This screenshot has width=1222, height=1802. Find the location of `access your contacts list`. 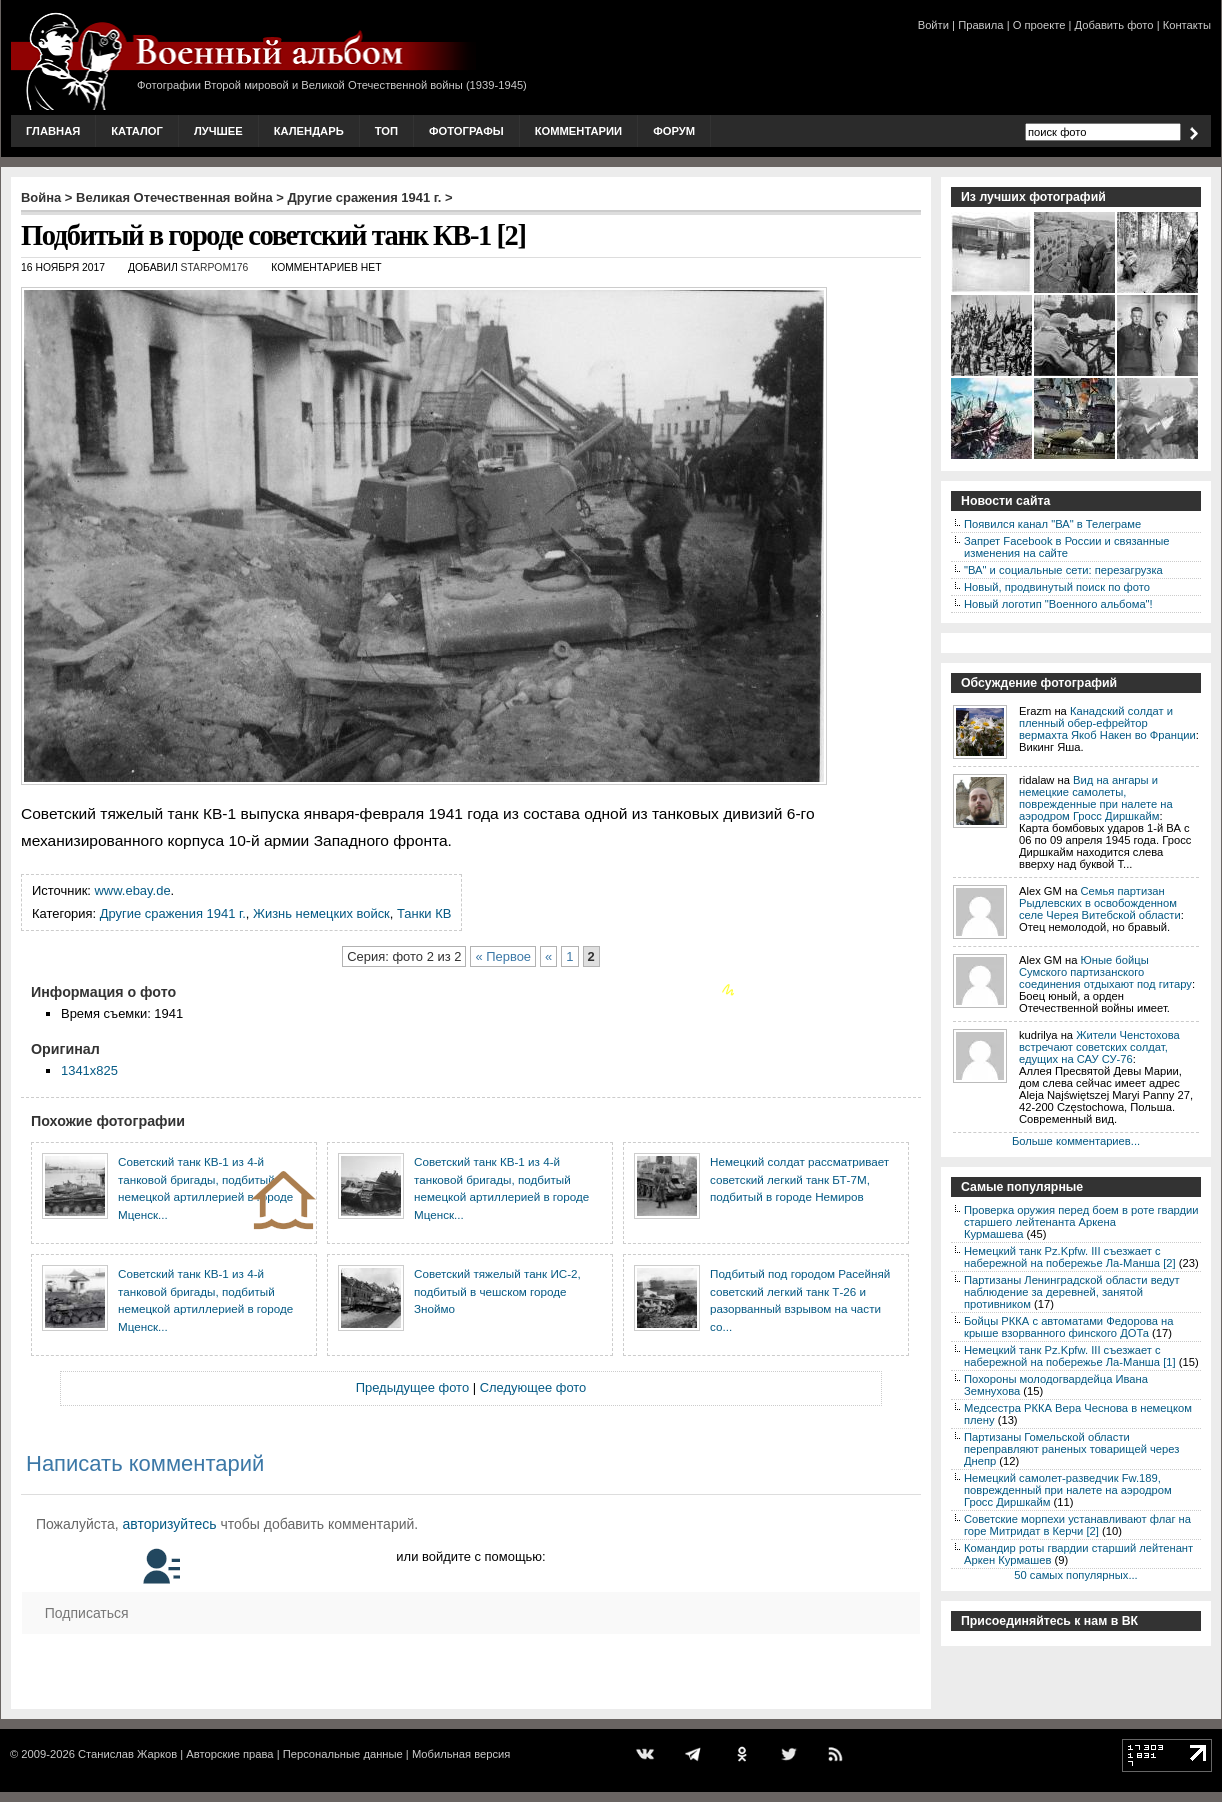

access your contacts list is located at coordinates (160, 1567).